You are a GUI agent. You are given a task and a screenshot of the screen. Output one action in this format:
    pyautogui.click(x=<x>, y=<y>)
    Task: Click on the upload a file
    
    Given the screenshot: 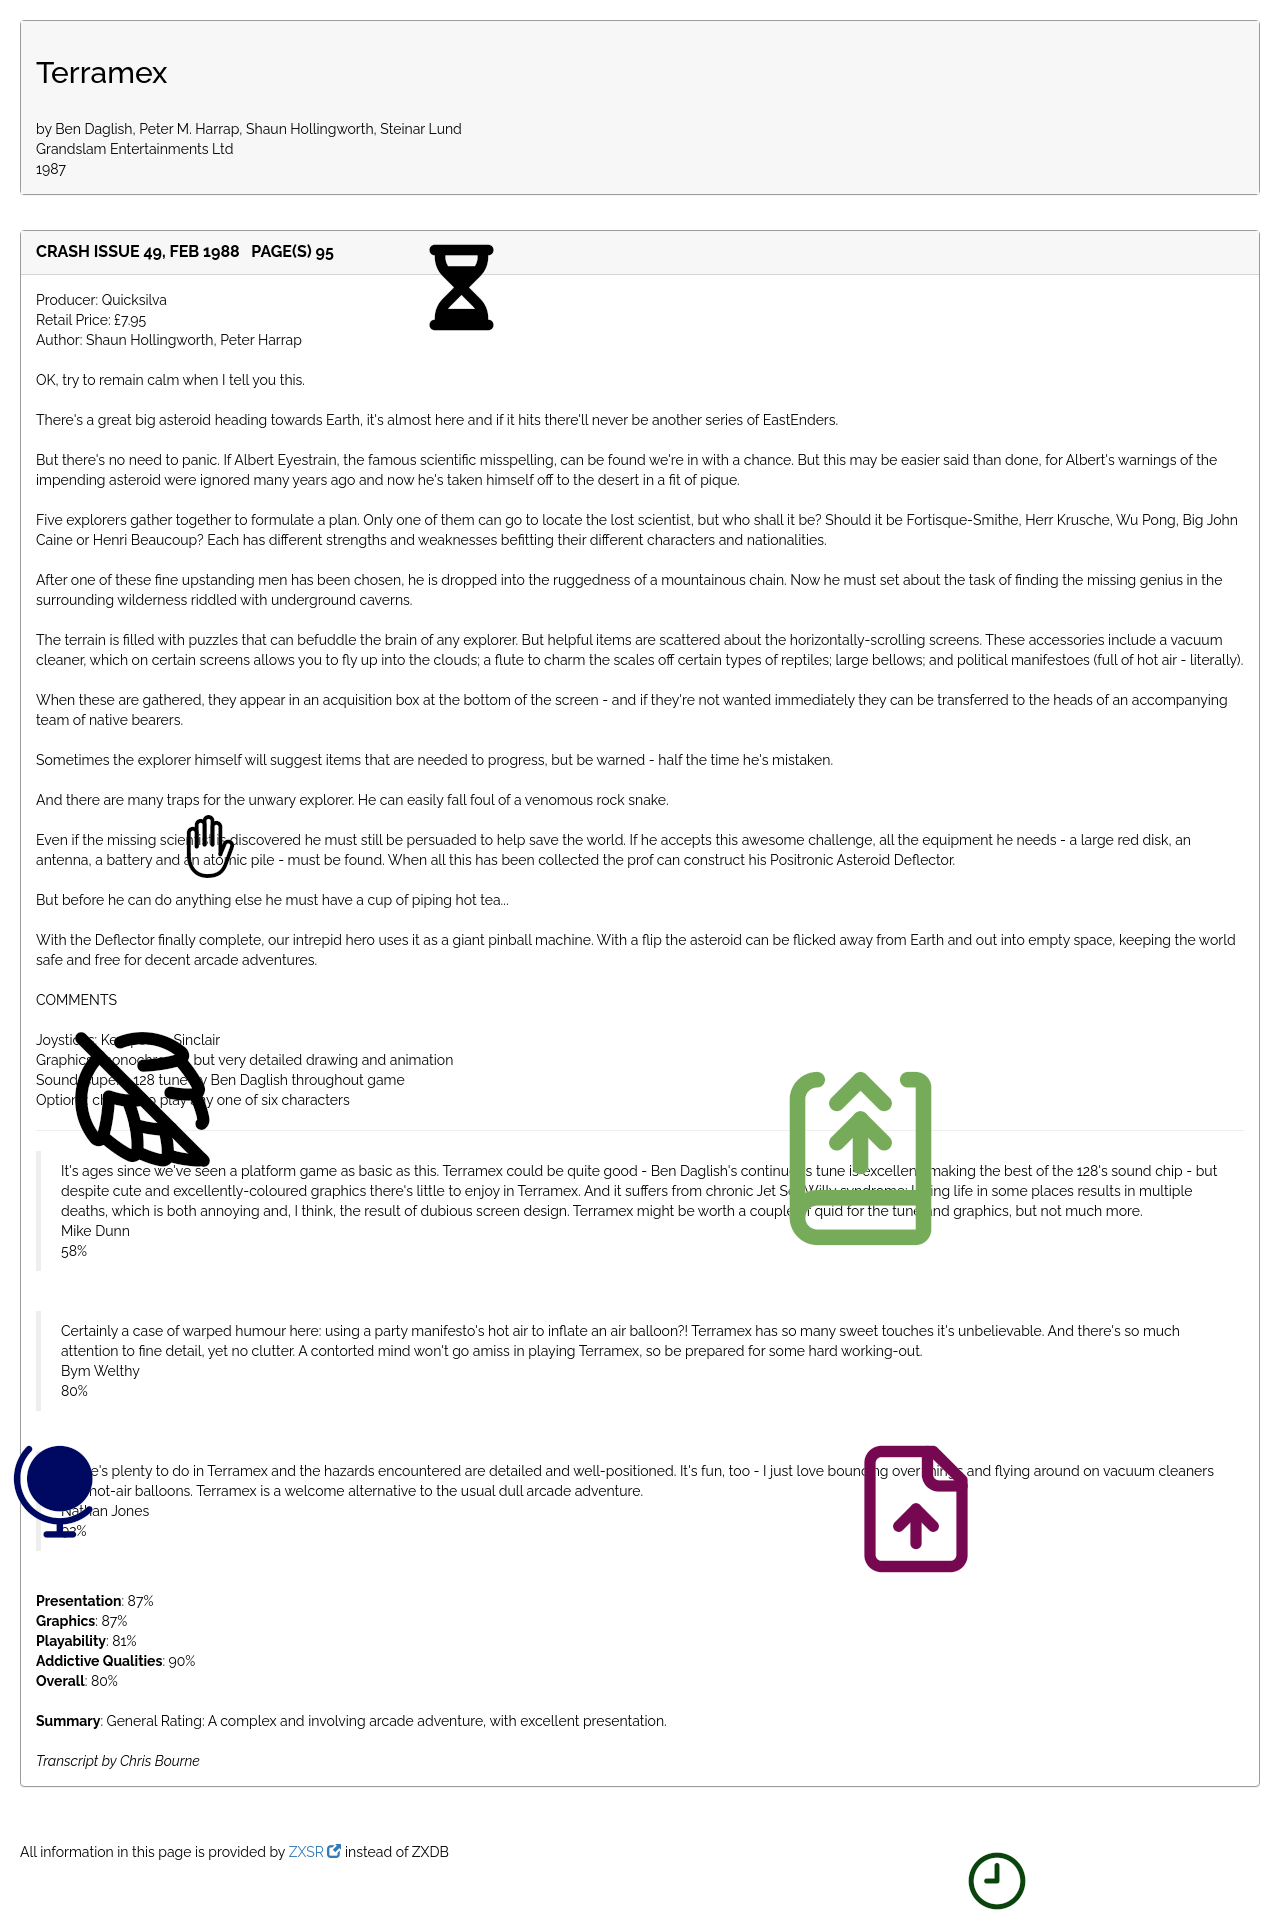 What is the action you would take?
    pyautogui.click(x=916, y=1509)
    